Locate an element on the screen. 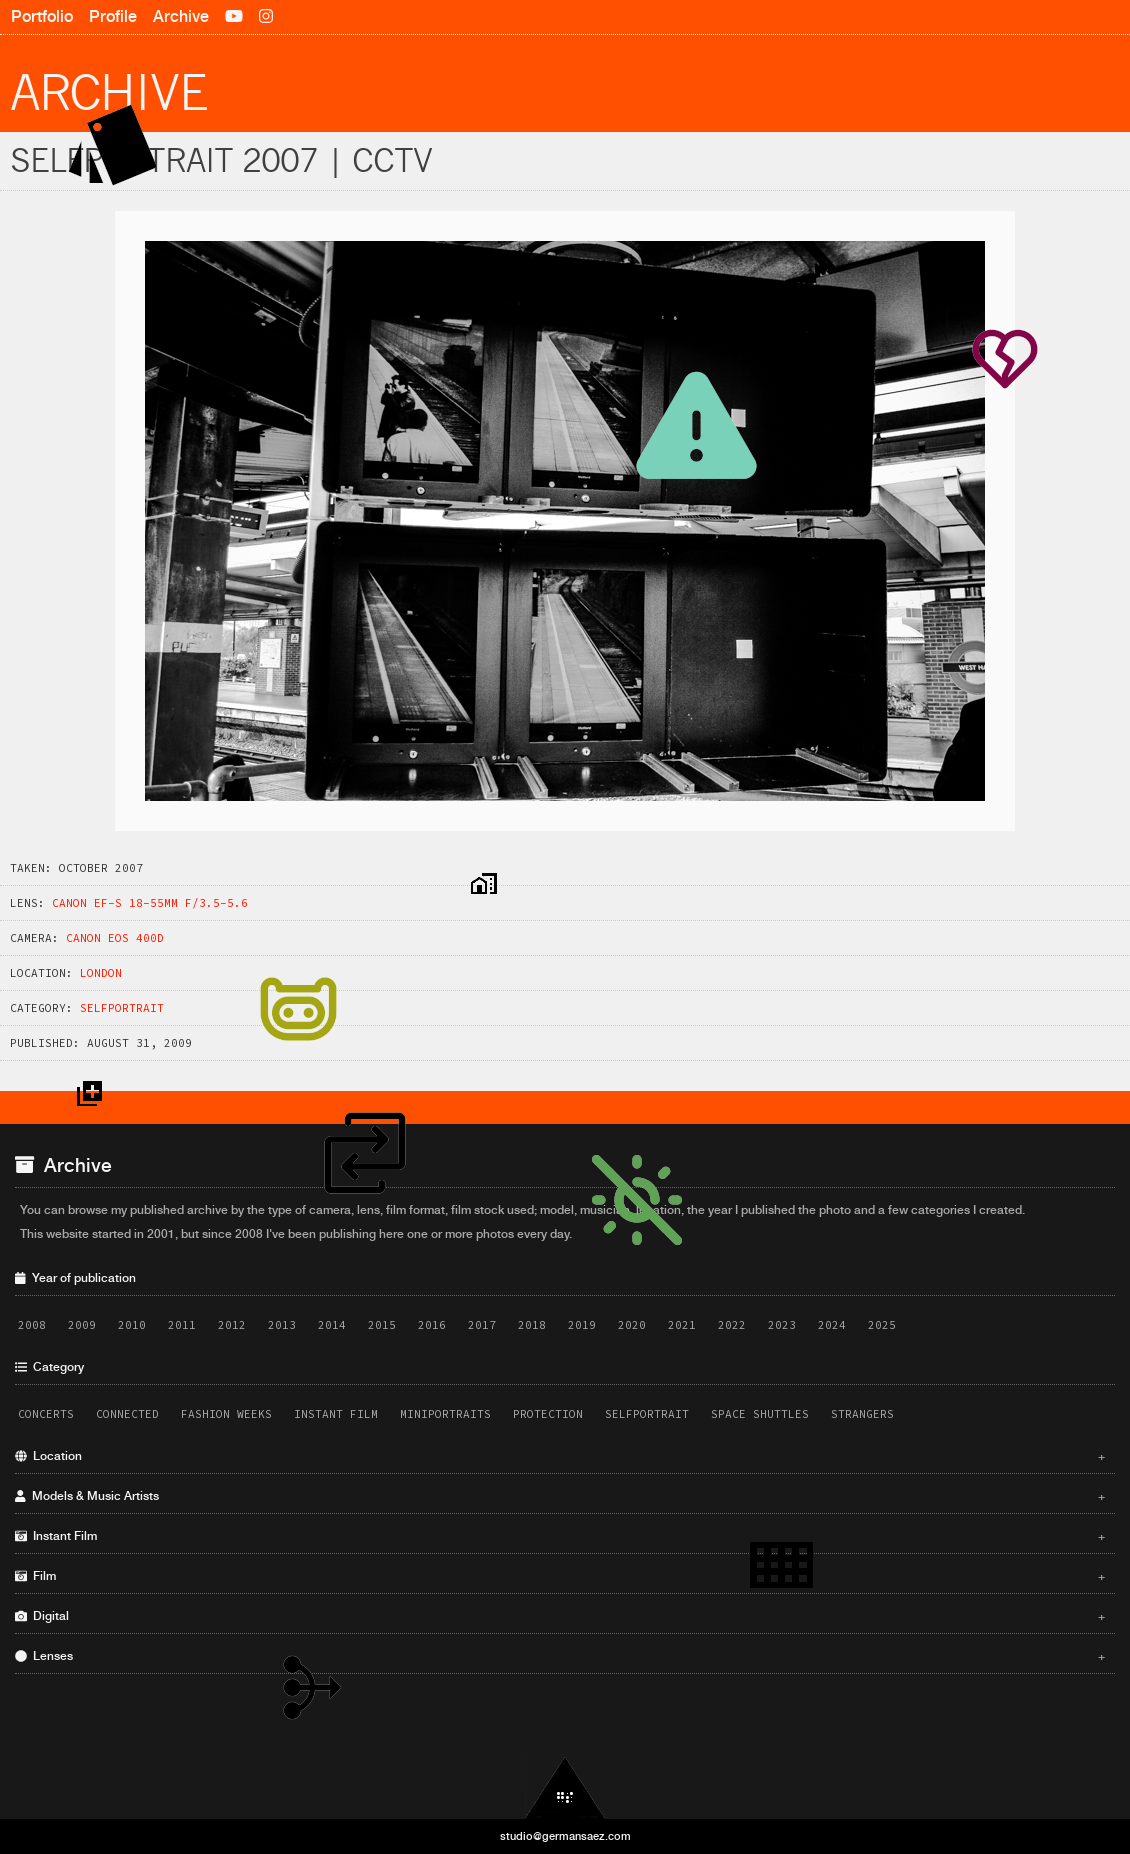 The image size is (1130, 1854). remove from favorites is located at coordinates (1005, 359).